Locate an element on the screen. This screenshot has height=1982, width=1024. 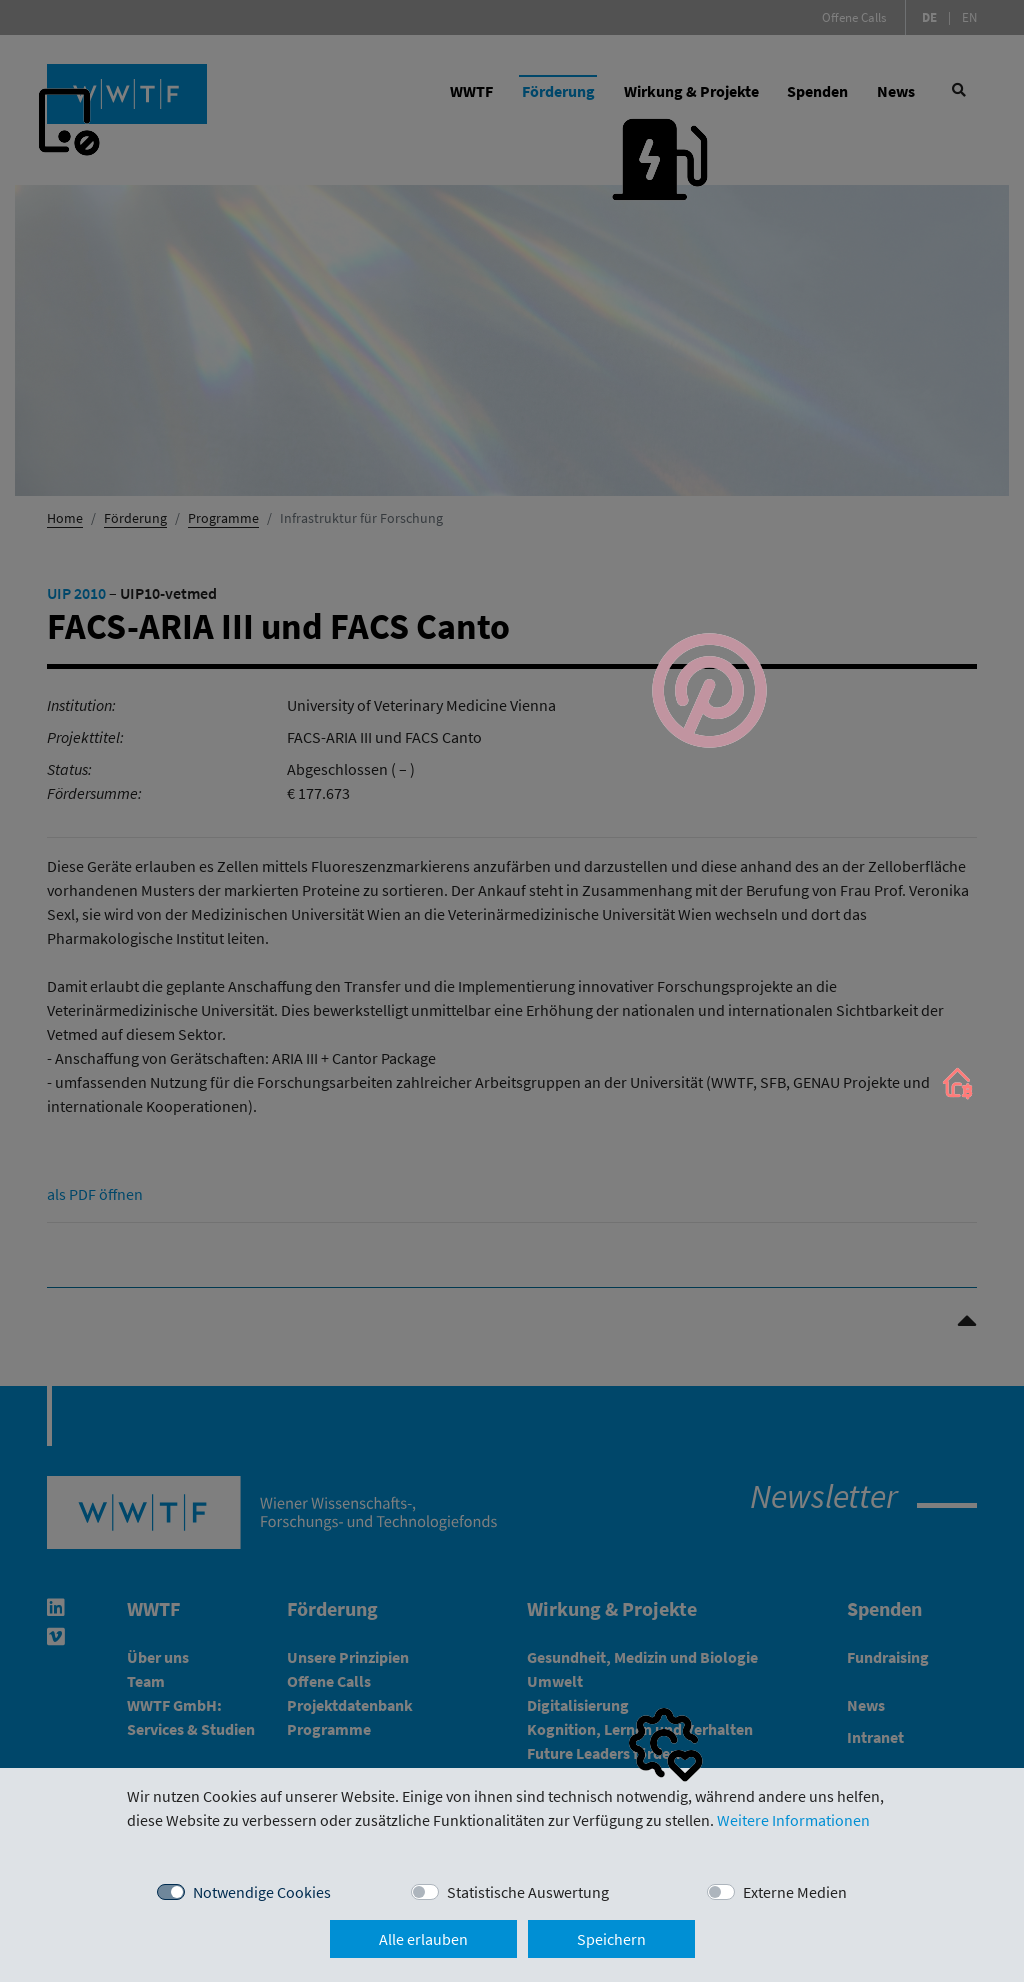
access bitcoin wallet or crypto home dashboard is located at coordinates (957, 1082).